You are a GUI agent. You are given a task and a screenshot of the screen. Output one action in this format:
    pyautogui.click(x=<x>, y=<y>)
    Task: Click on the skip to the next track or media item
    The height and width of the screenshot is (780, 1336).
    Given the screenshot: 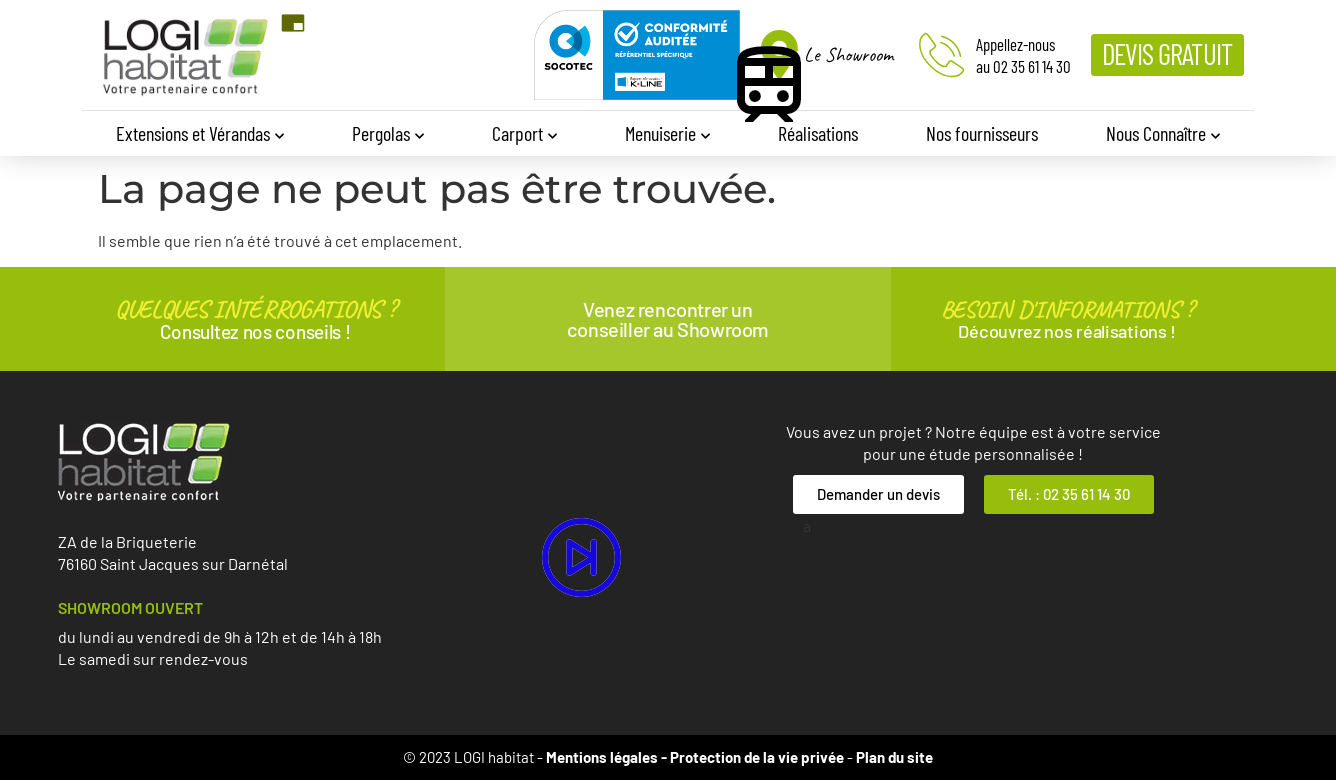 What is the action you would take?
    pyautogui.click(x=581, y=557)
    